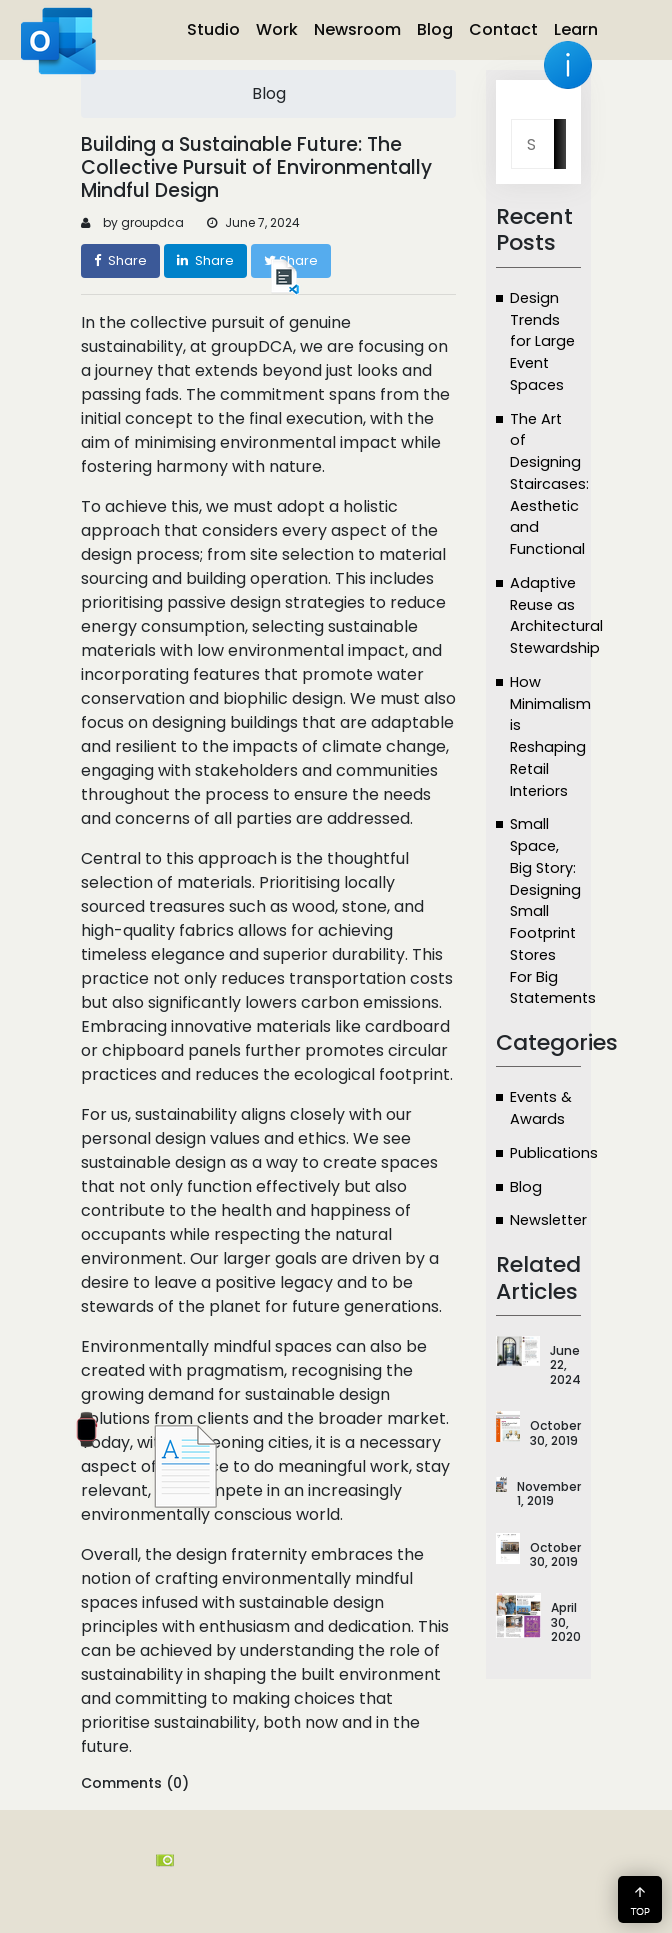 The height and width of the screenshot is (1933, 672). What do you see at coordinates (284, 277) in the screenshot?
I see `open a shell script file in Visual Studio Code` at bounding box center [284, 277].